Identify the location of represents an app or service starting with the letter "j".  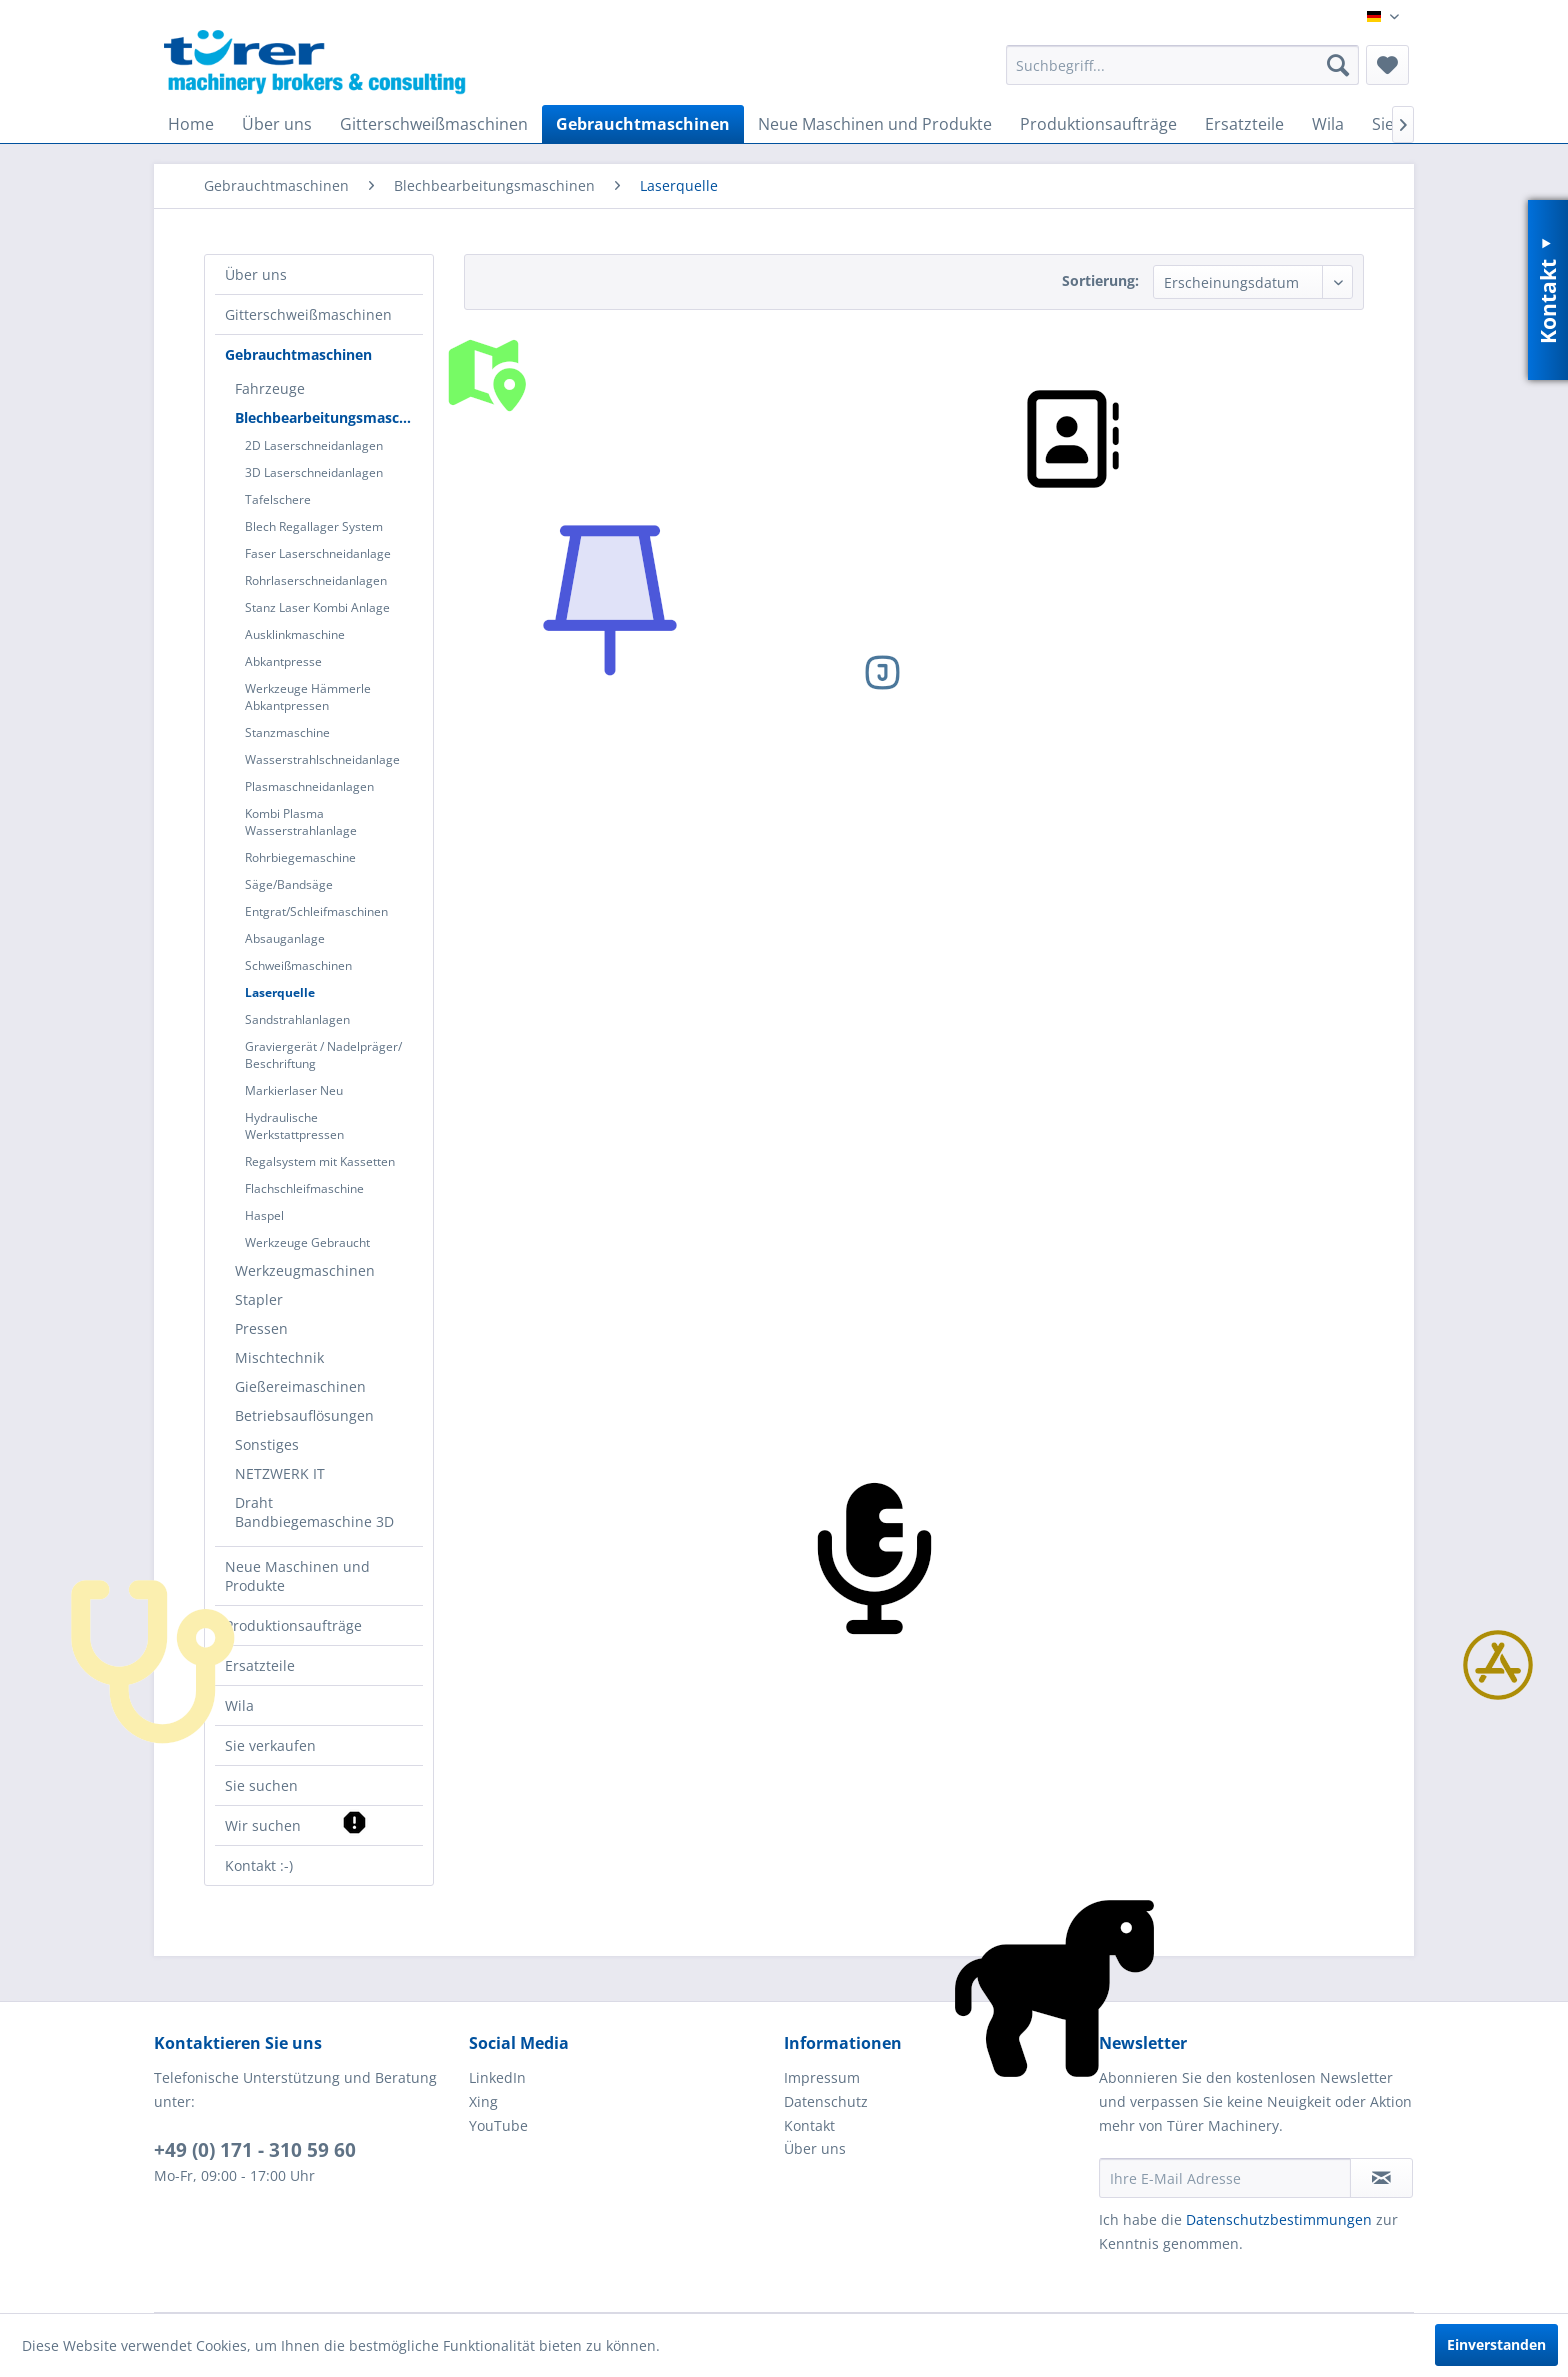
(882, 672).